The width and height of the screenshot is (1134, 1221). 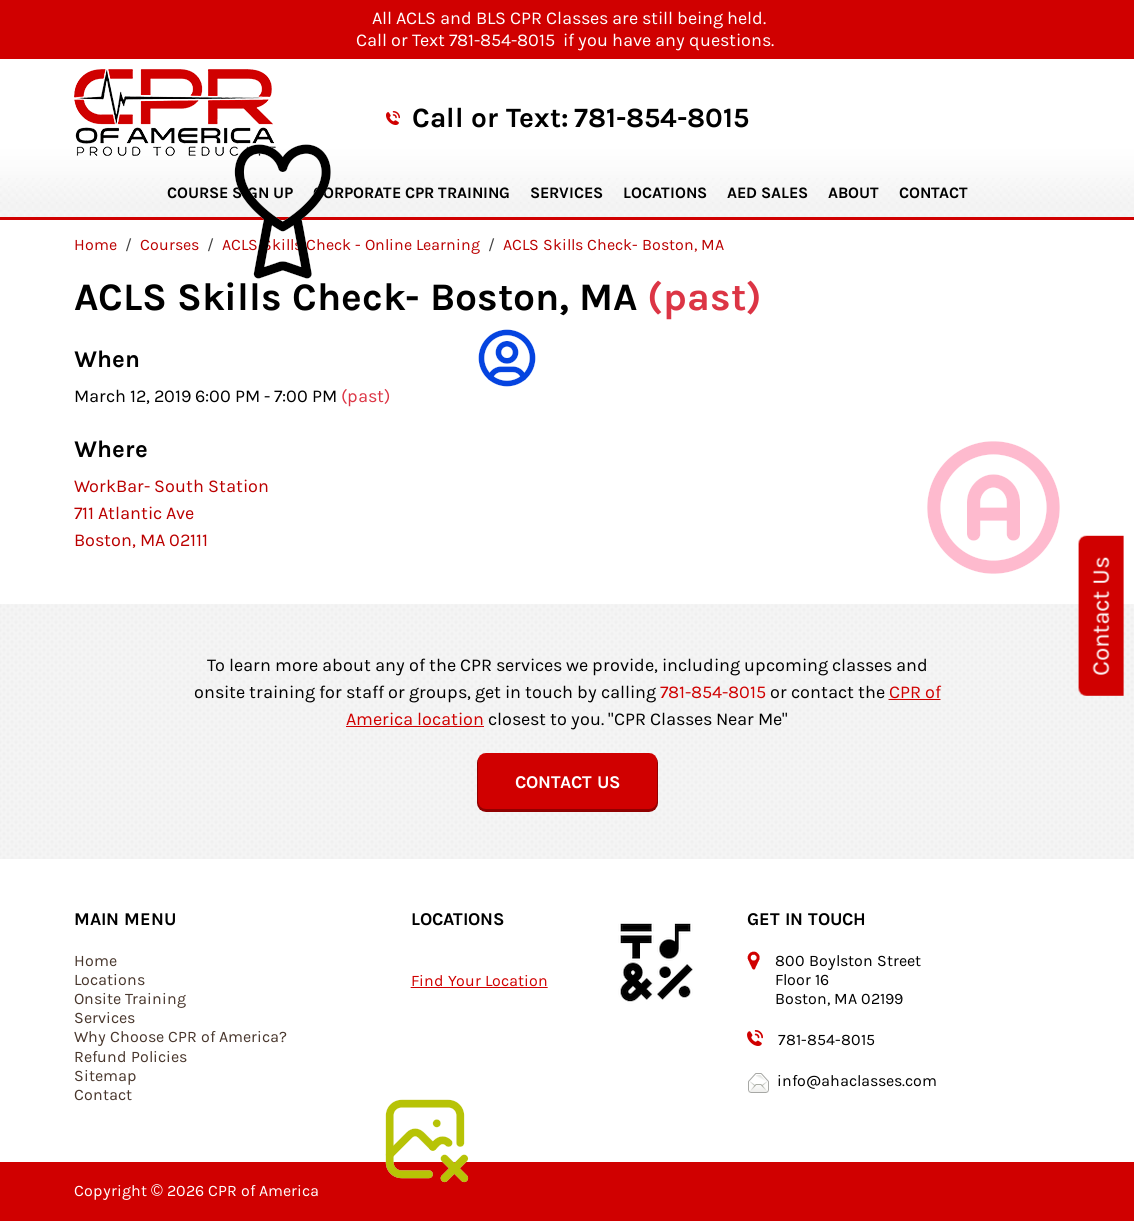 What do you see at coordinates (993, 507) in the screenshot?
I see `indicates tumble dry at any heat setting` at bounding box center [993, 507].